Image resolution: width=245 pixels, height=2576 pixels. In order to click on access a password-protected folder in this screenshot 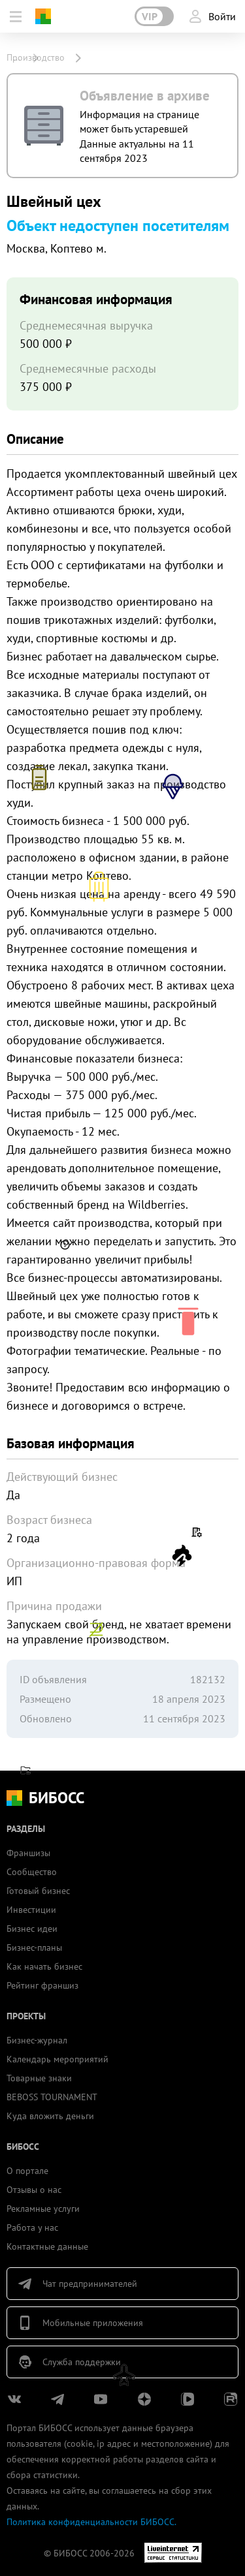, I will do `click(25, 1770)`.